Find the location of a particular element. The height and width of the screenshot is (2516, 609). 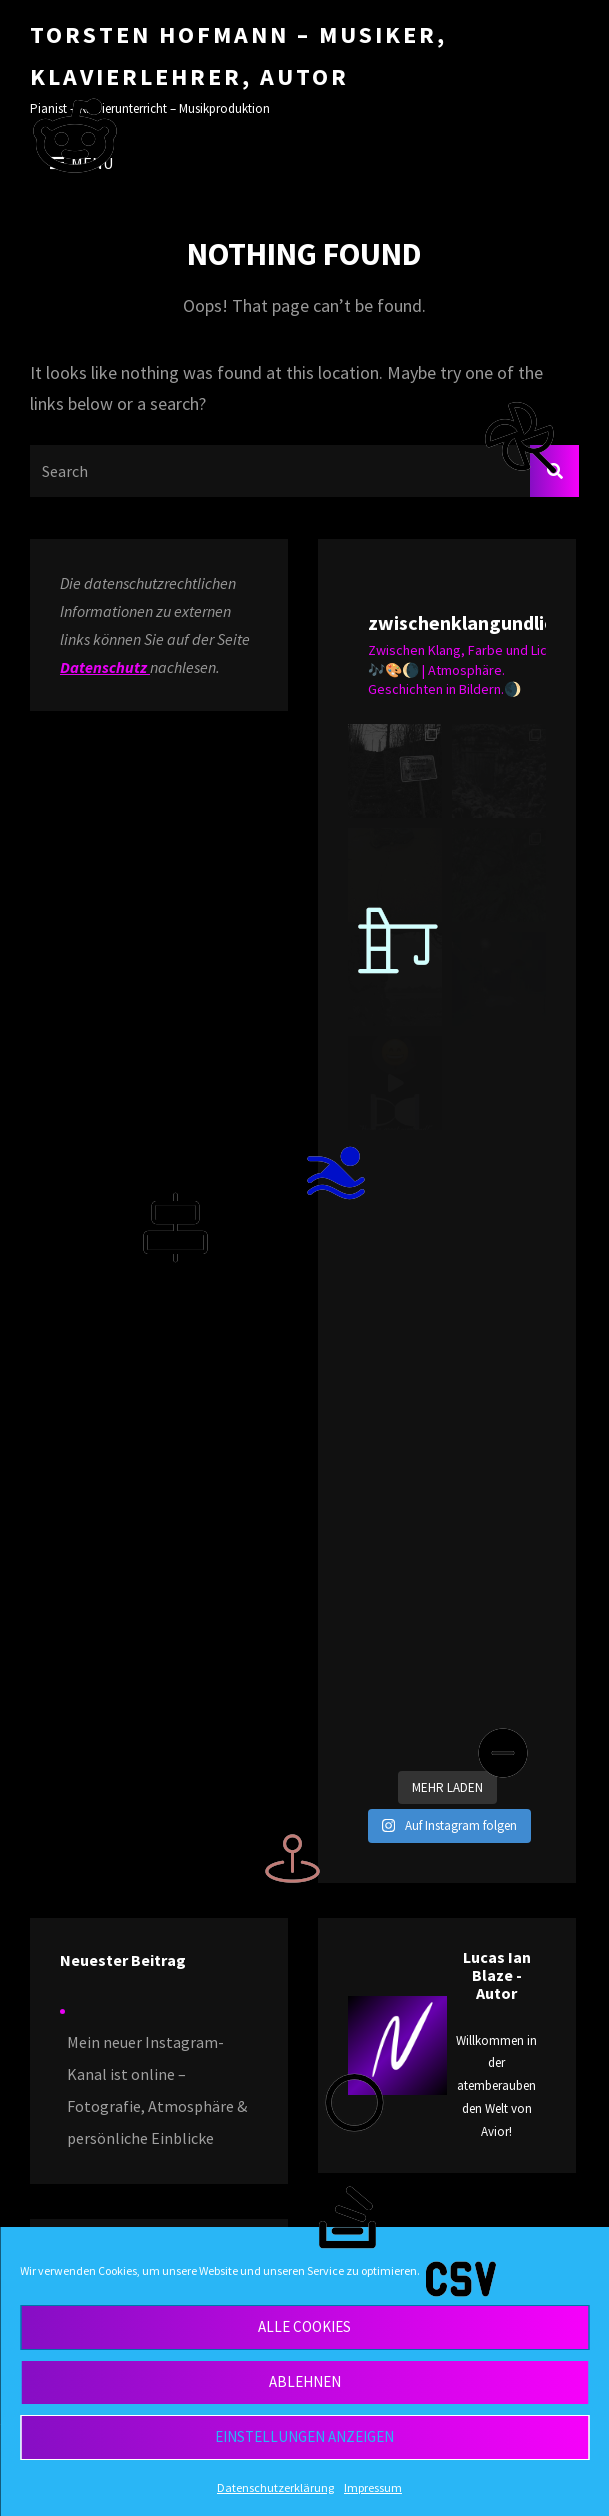

decorative or playful element indicating fun or whimsy is located at coordinates (522, 439).